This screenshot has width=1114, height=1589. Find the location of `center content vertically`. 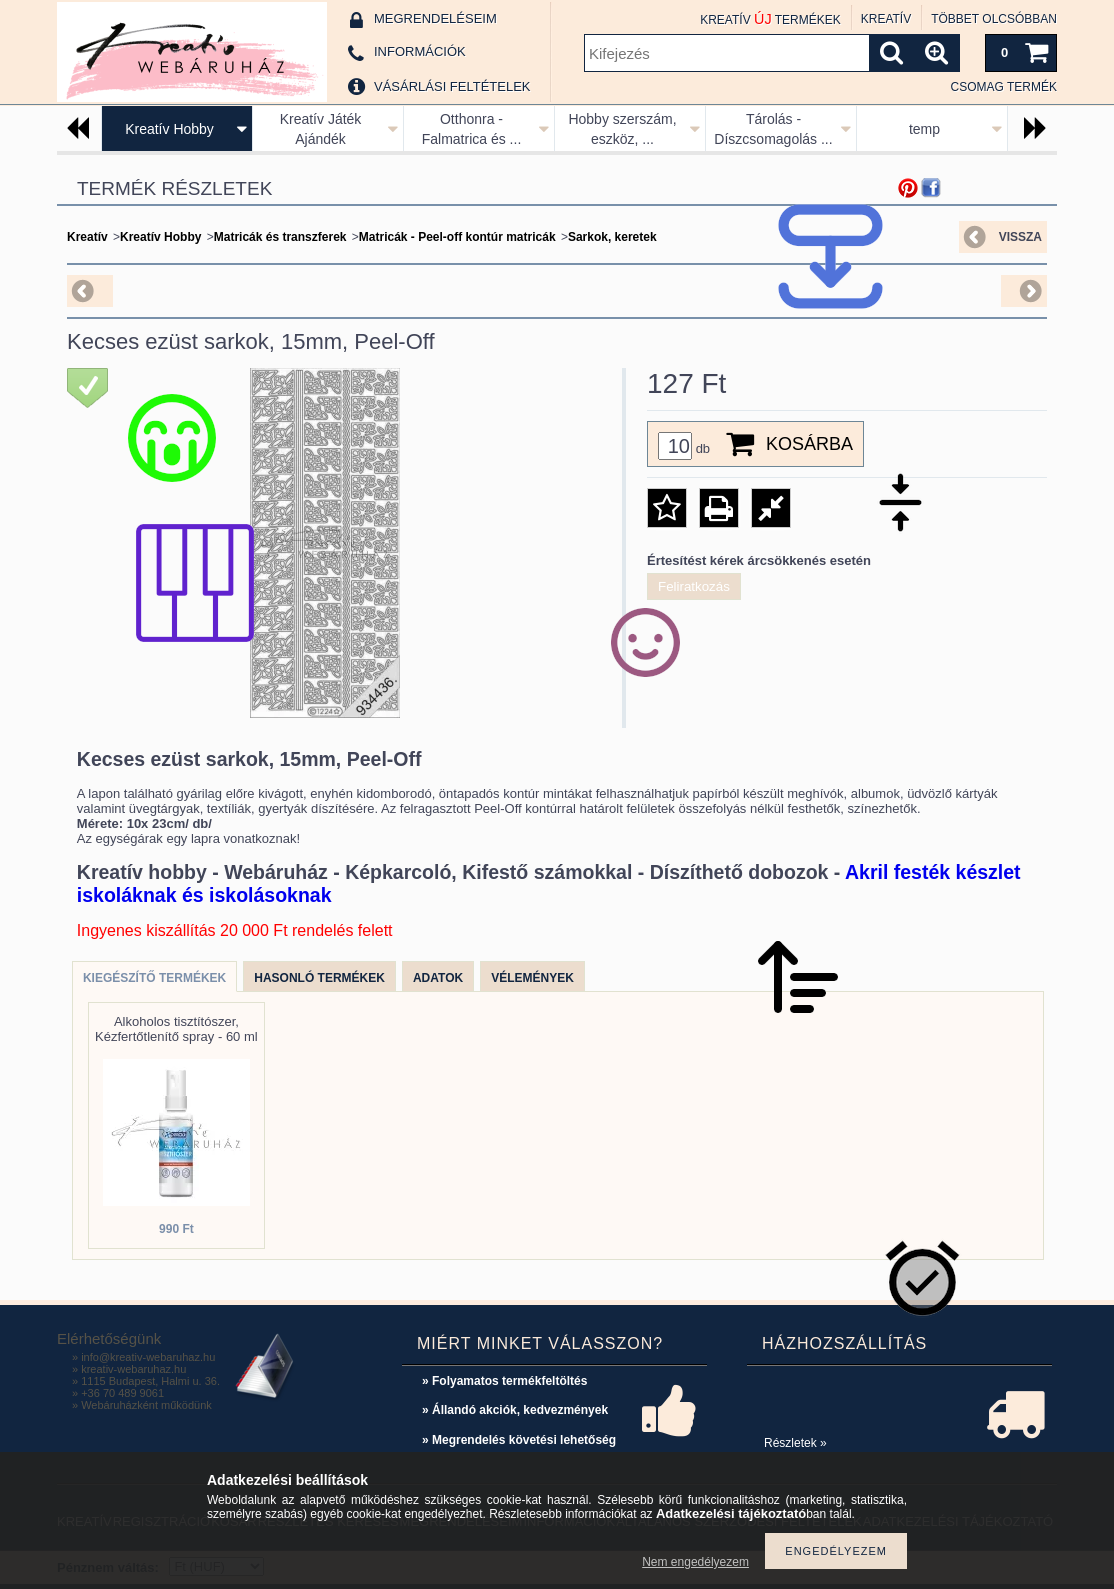

center content vertically is located at coordinates (900, 502).